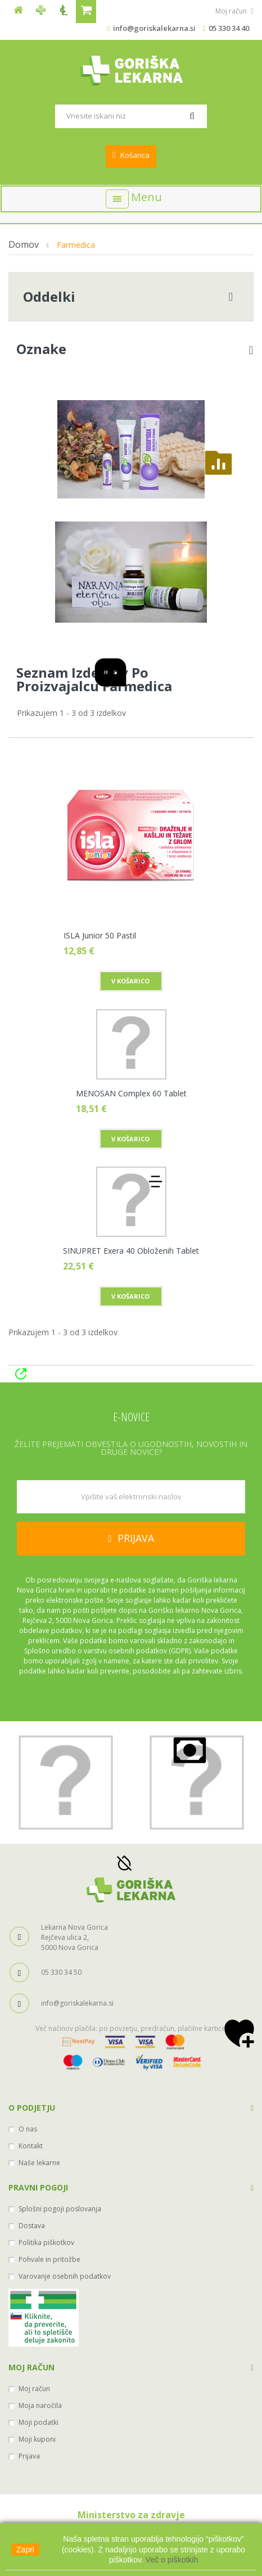 This screenshot has width=262, height=2576. What do you see at coordinates (218, 462) in the screenshot?
I see `open analytics or reports folder` at bounding box center [218, 462].